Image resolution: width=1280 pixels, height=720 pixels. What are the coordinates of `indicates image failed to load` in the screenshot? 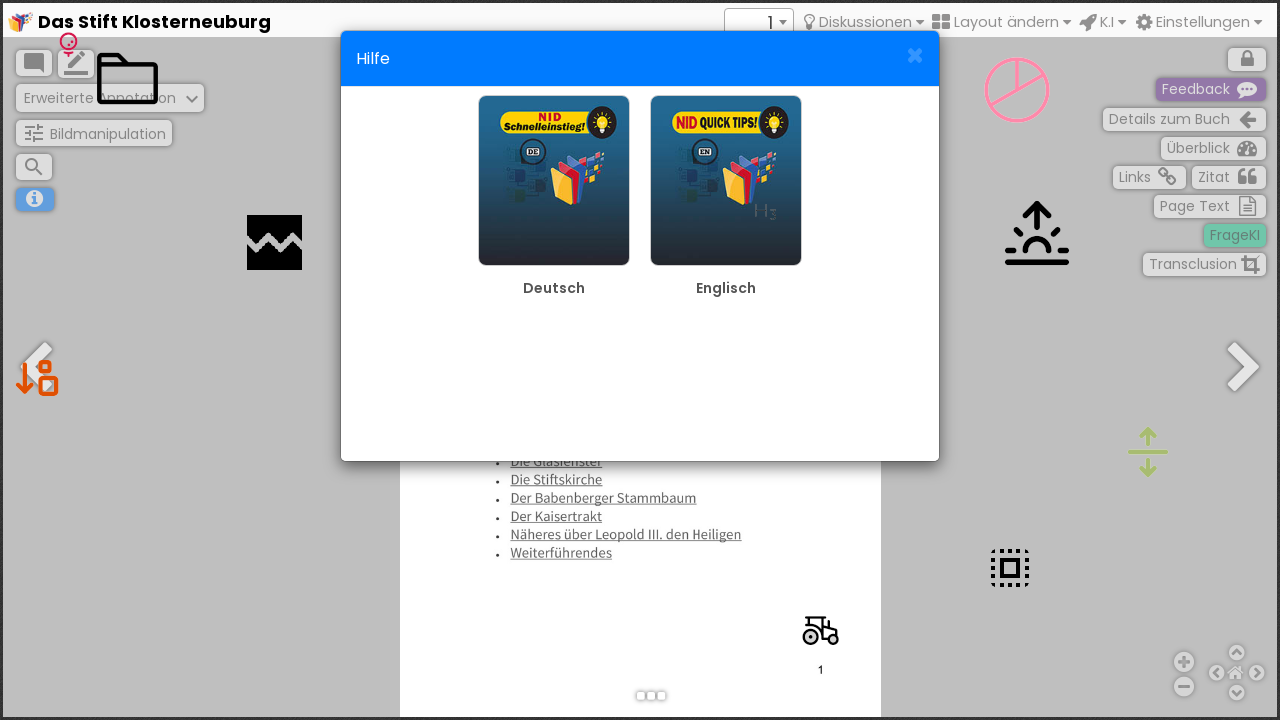 It's located at (274, 242).